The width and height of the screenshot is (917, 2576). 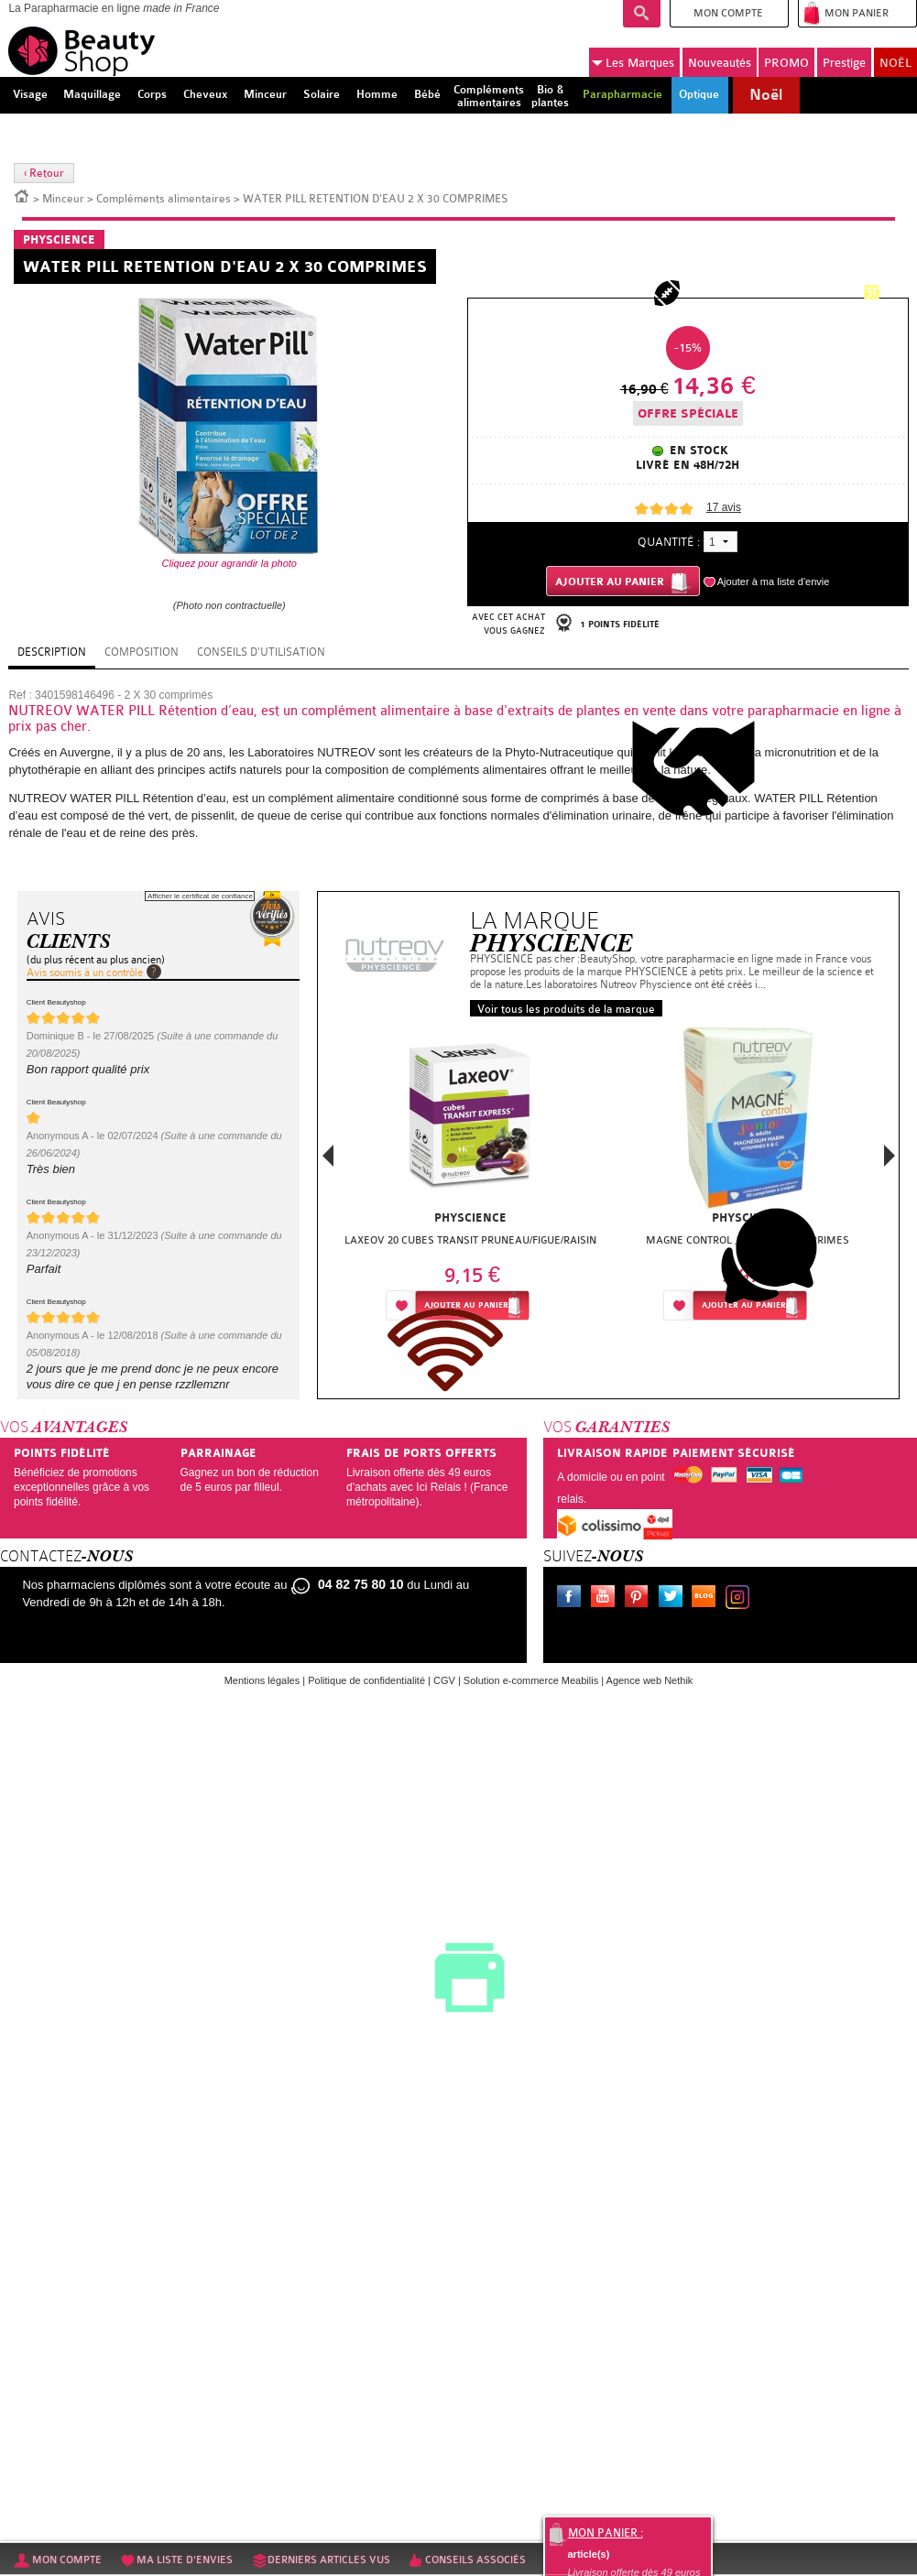 What do you see at coordinates (667, 293) in the screenshot?
I see `view american football scores or content` at bounding box center [667, 293].